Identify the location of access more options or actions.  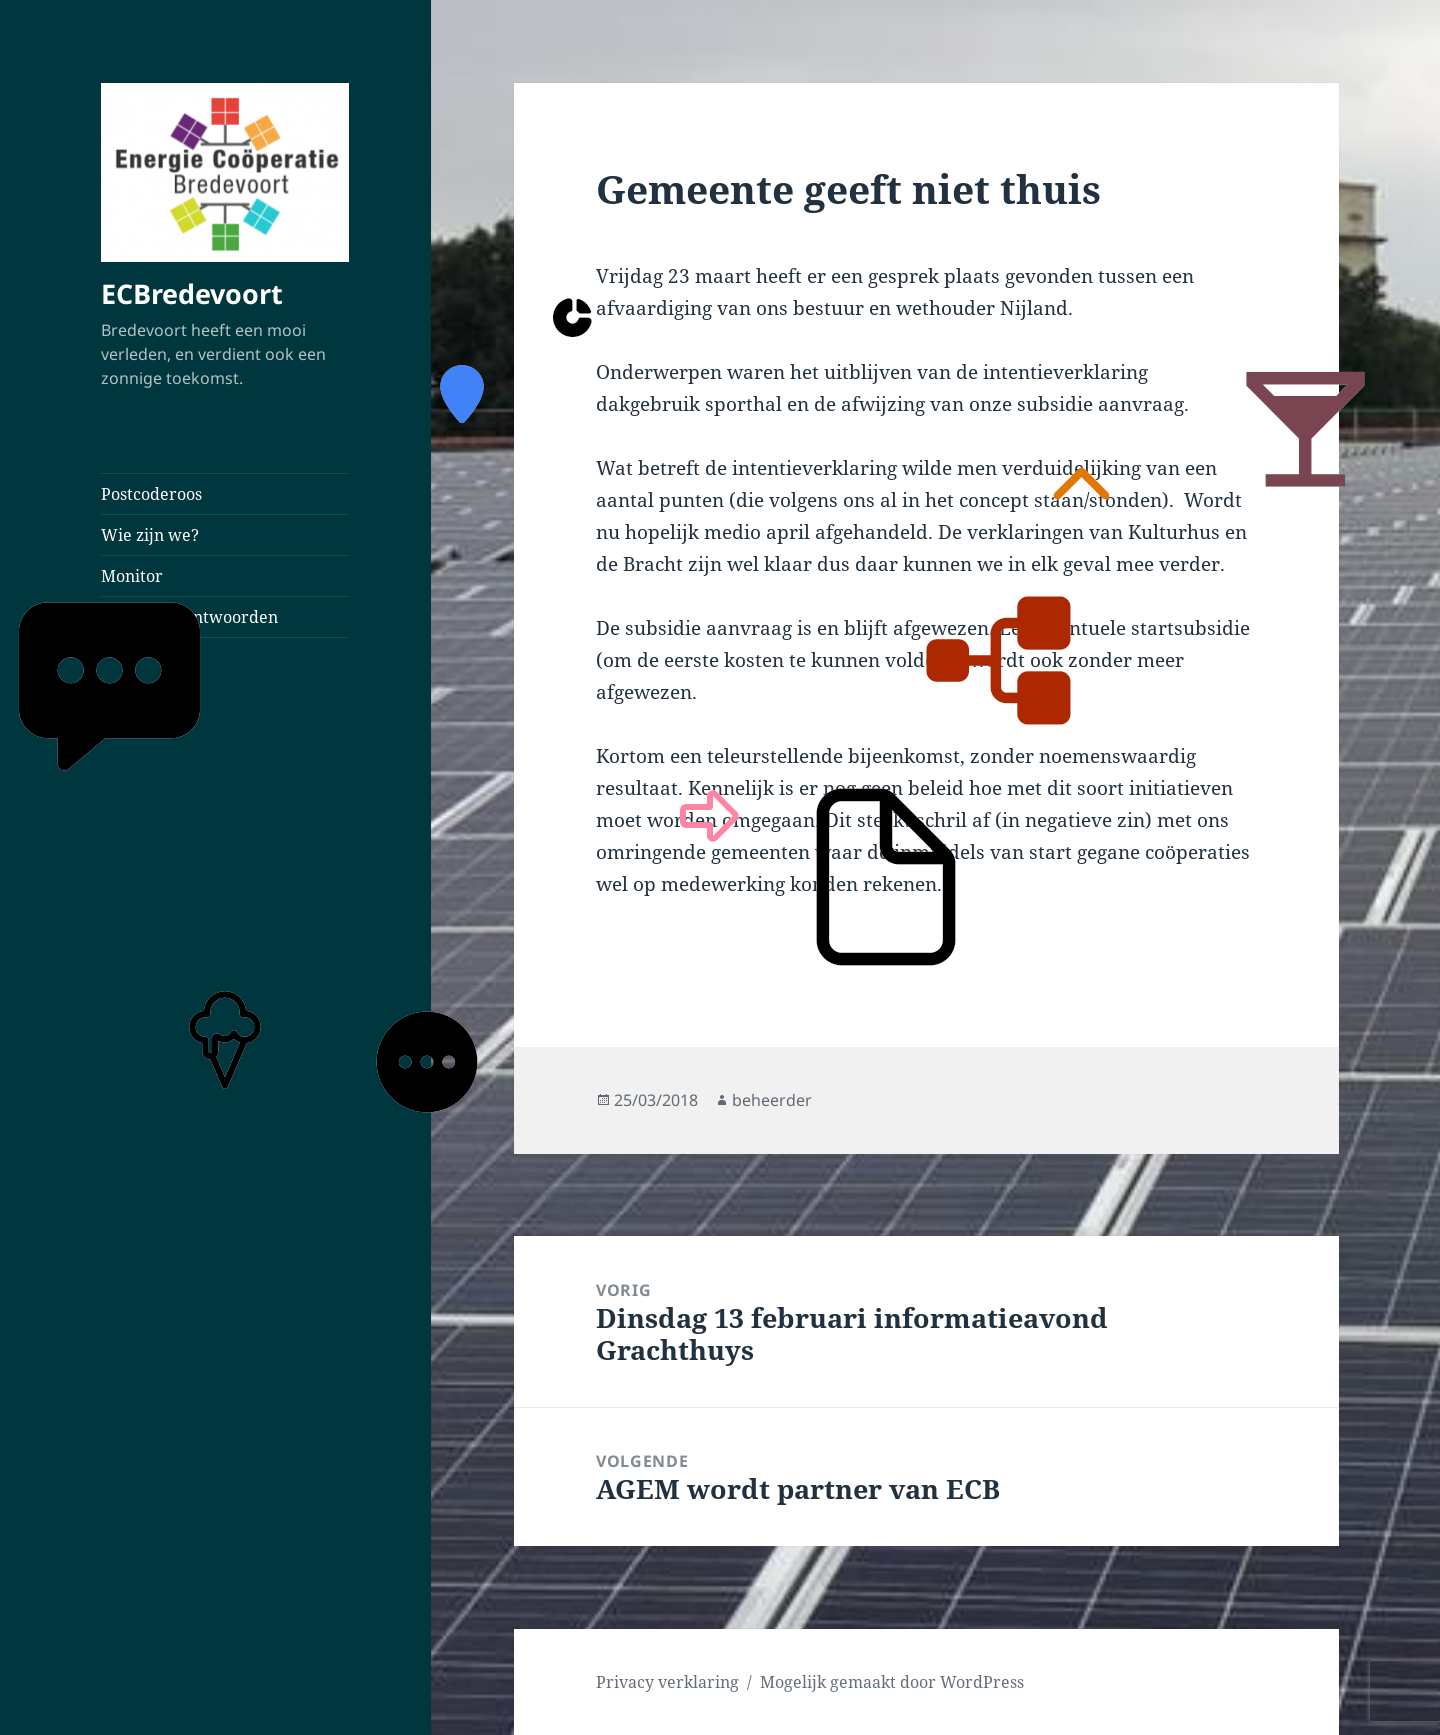
(427, 1062).